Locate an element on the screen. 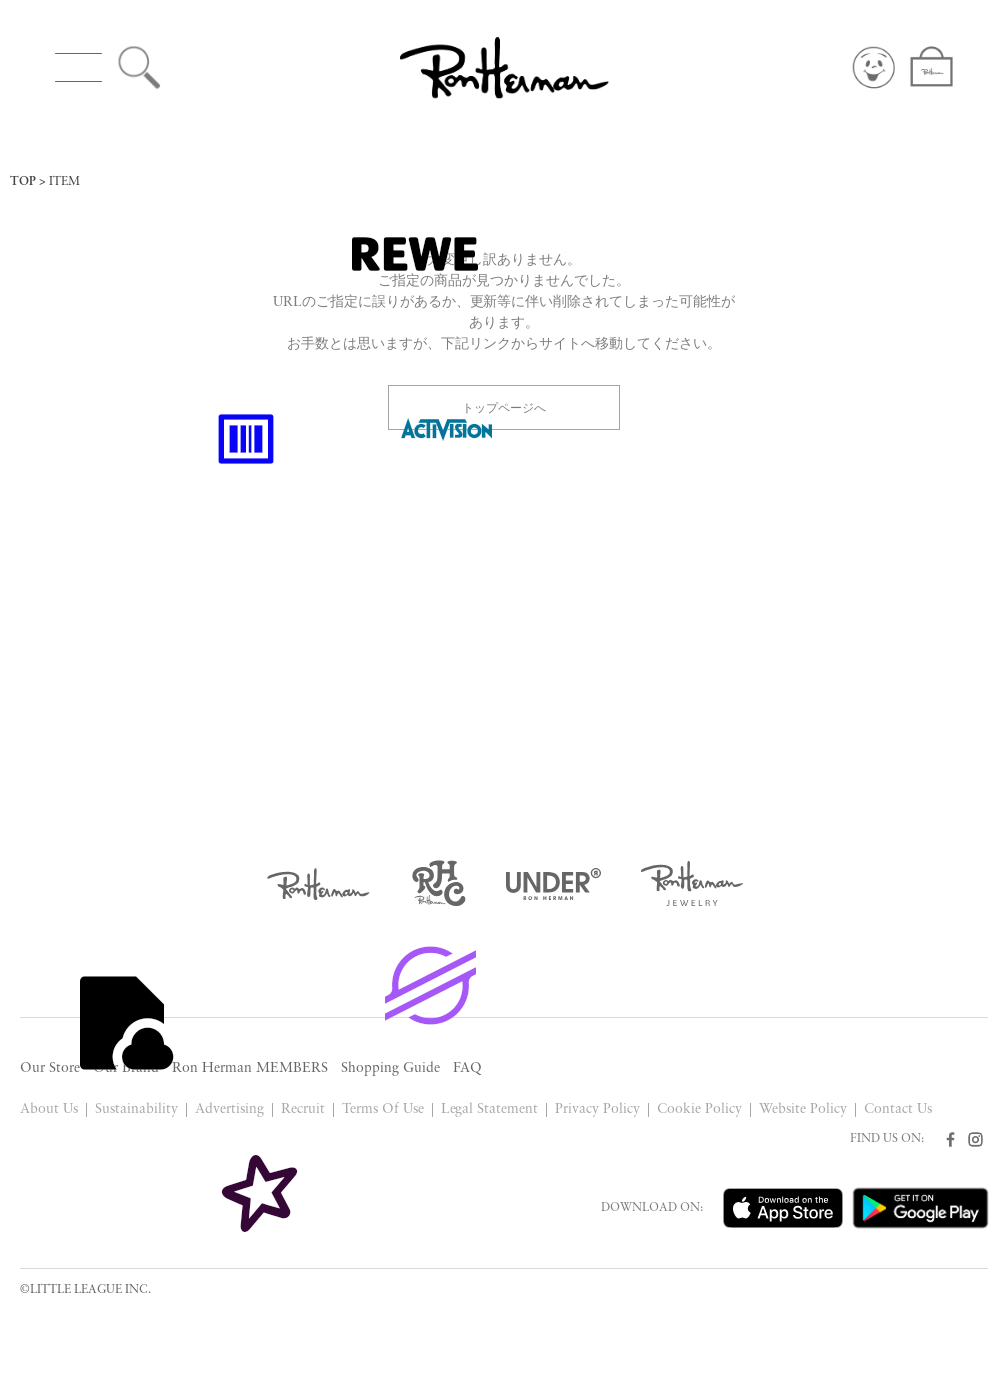  stellar cryptocurrency logo is located at coordinates (430, 985).